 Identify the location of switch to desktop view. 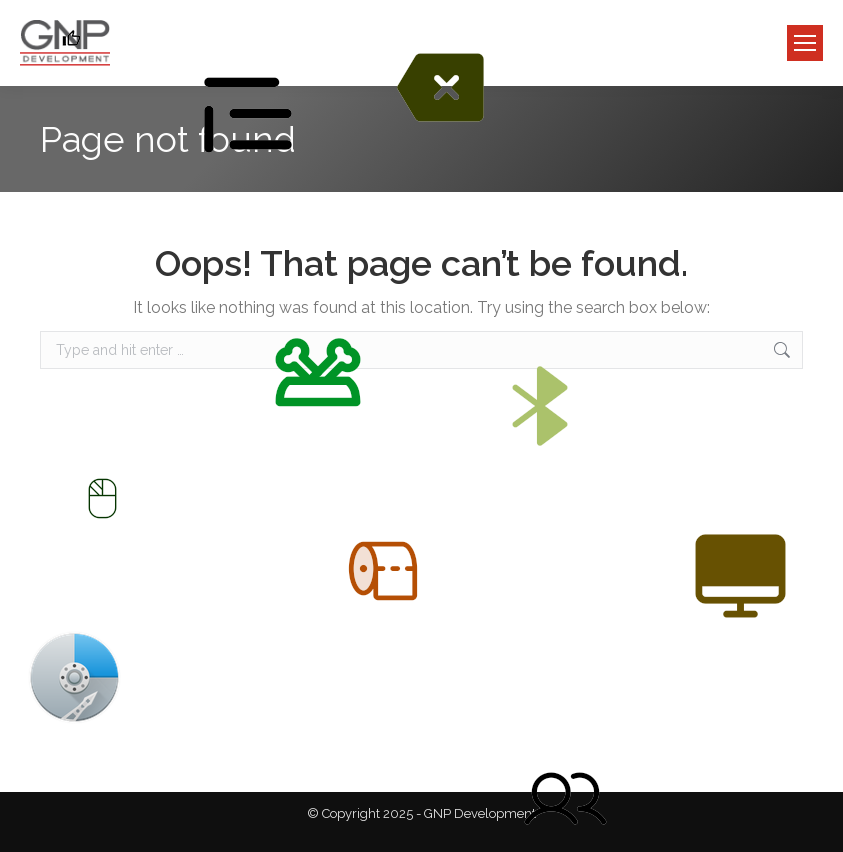
(740, 572).